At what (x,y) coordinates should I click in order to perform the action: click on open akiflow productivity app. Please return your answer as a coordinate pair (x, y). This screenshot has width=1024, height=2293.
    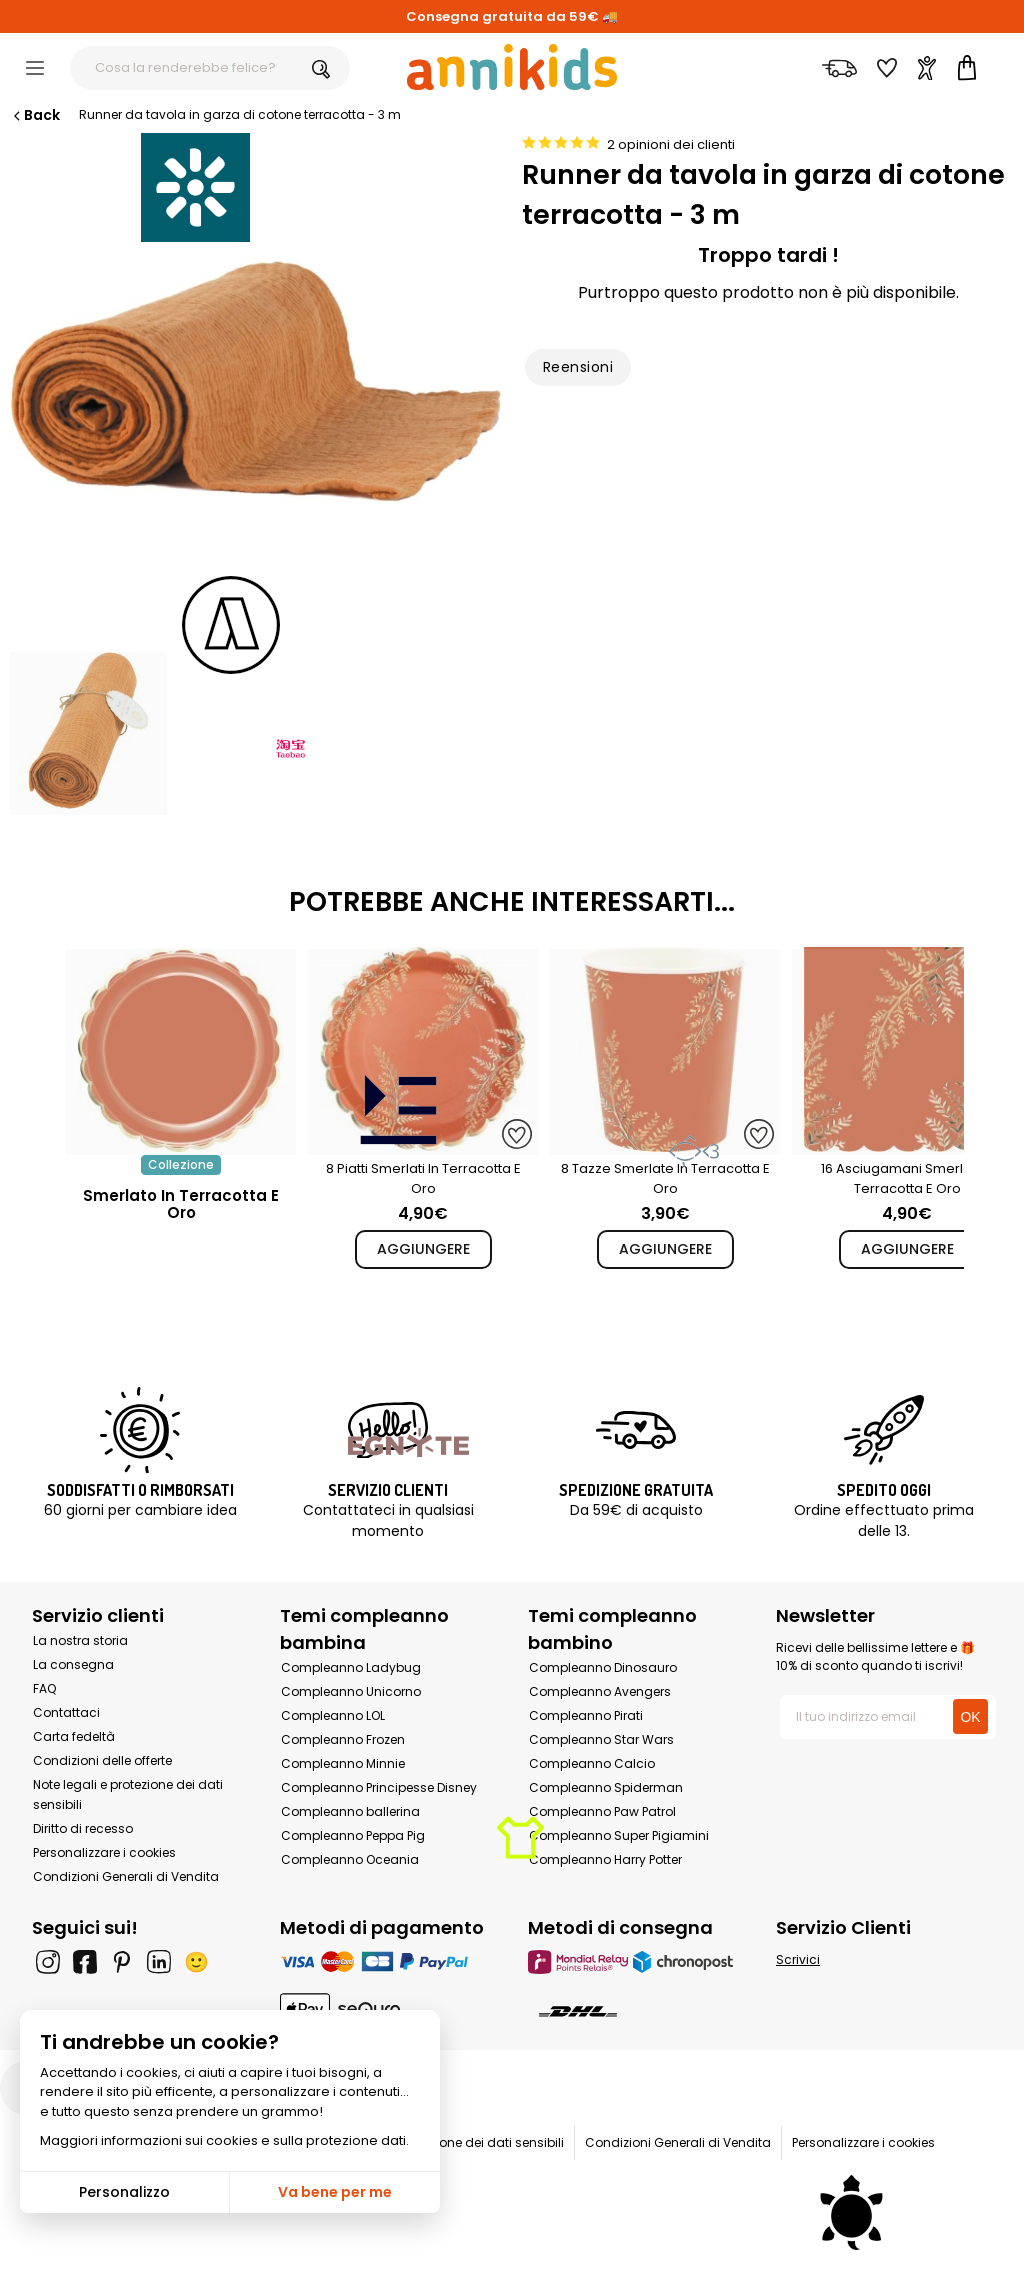
    Looking at the image, I should click on (231, 625).